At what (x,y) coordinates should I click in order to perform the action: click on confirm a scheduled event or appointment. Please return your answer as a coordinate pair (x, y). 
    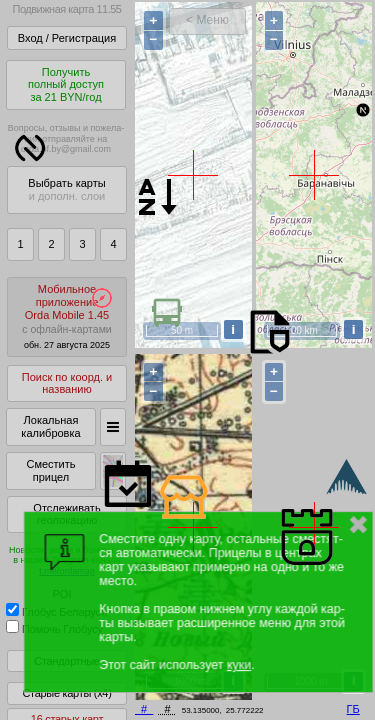
    Looking at the image, I should click on (128, 486).